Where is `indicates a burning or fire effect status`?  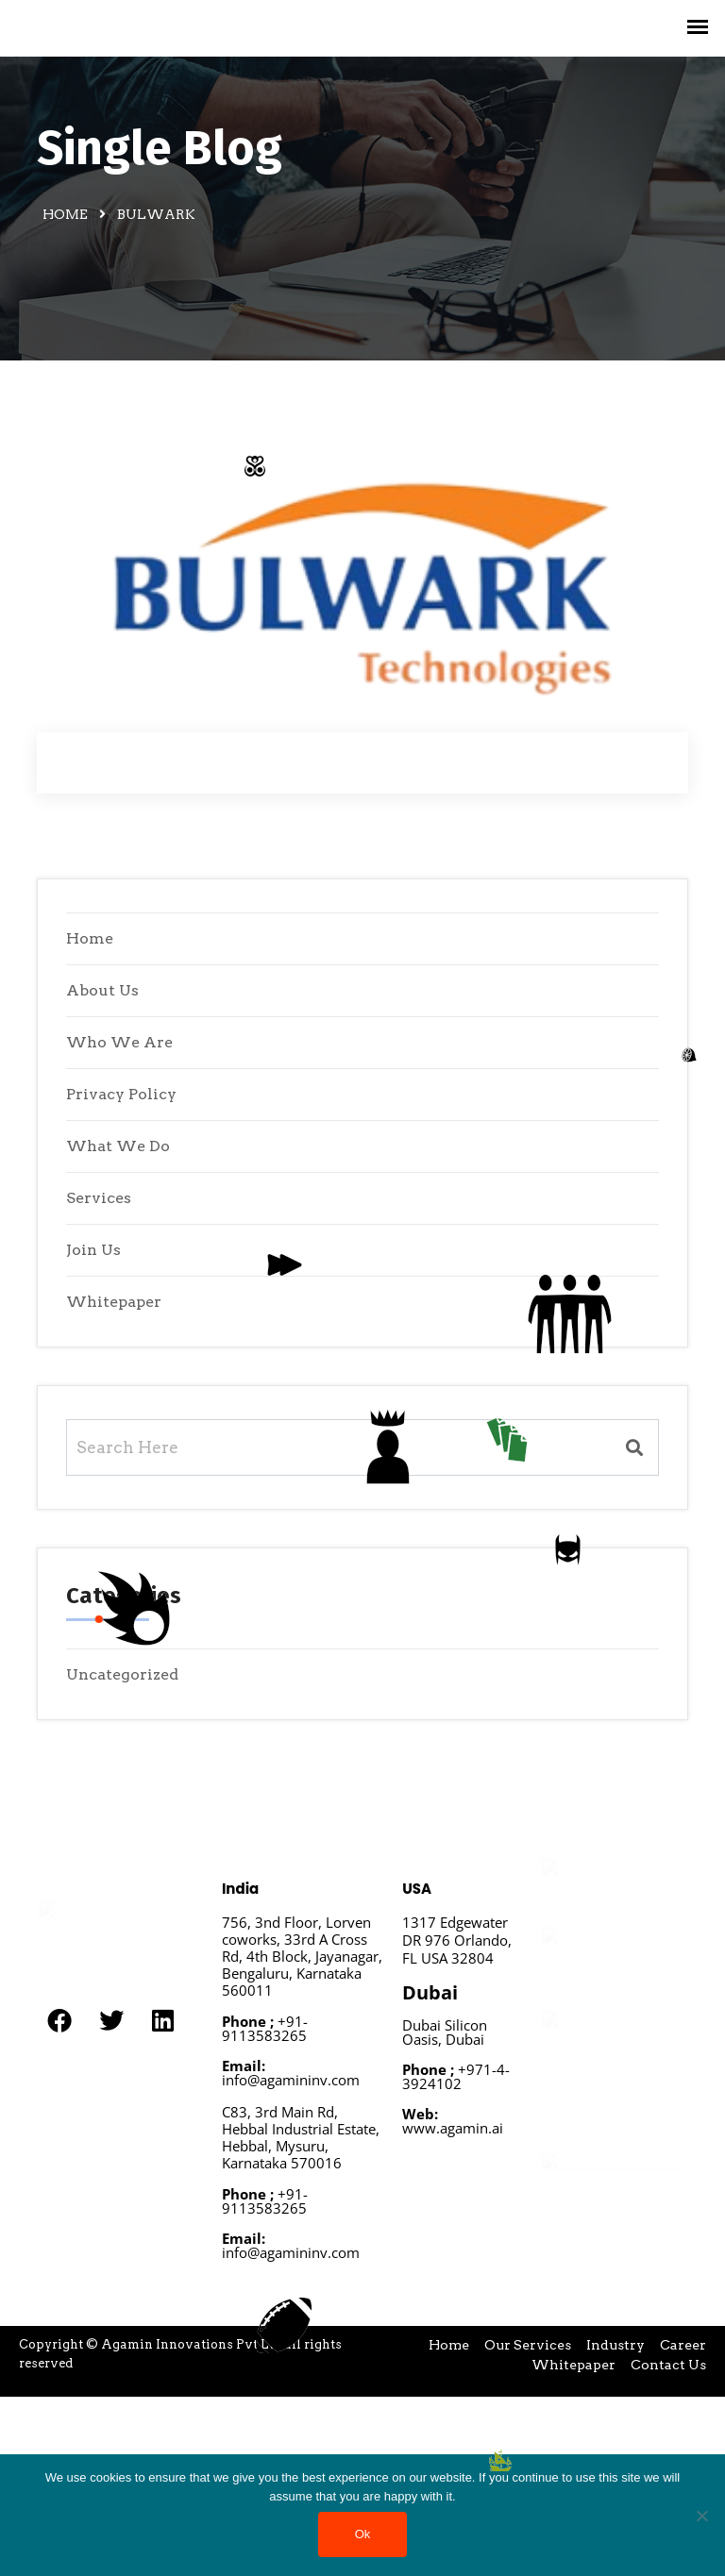
indicates a burning or fire effect status is located at coordinates (131, 1606).